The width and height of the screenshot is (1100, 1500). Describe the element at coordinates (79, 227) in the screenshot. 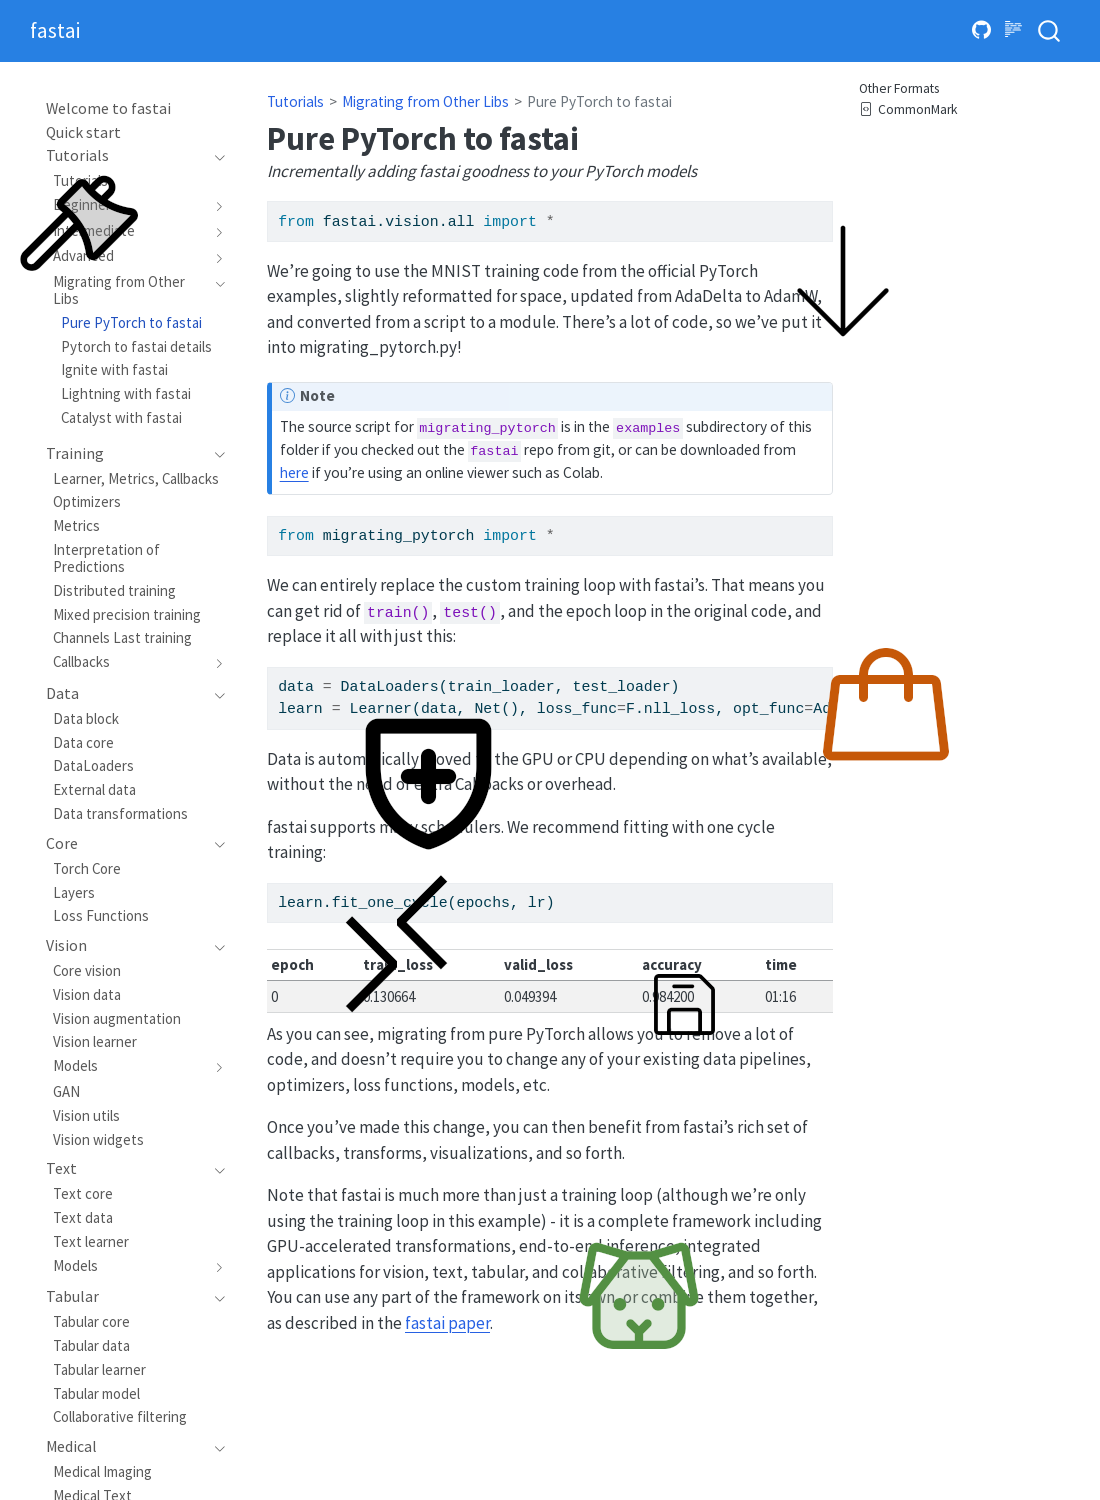

I see `access crafting or building tools` at that location.